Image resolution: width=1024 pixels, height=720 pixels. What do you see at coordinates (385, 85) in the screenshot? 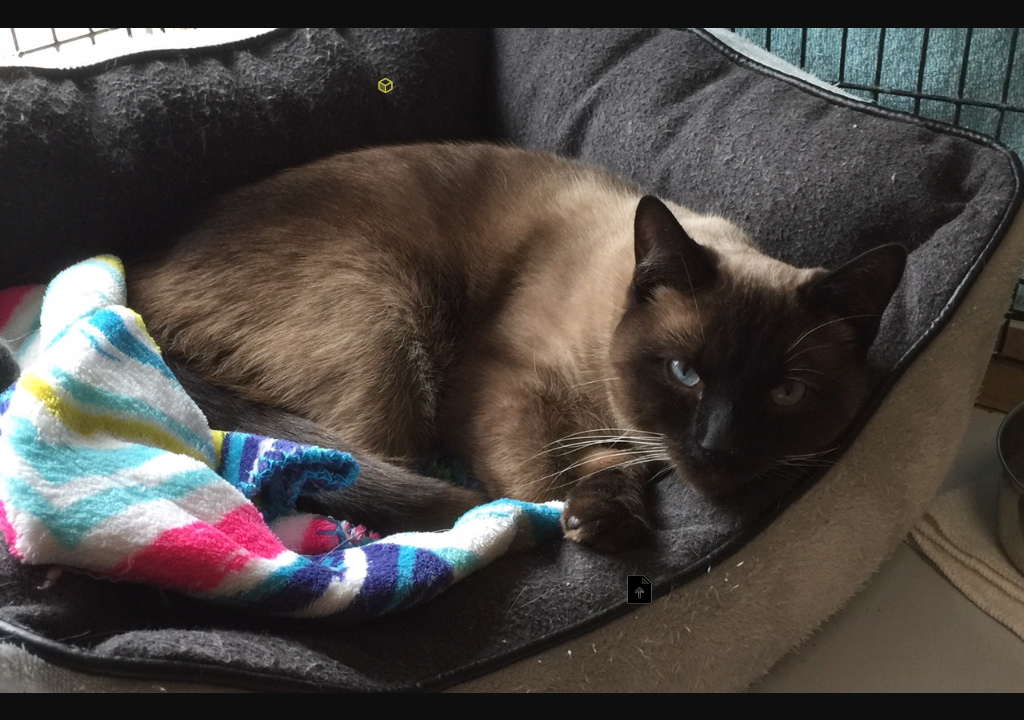
I see `view 3D model or object` at bounding box center [385, 85].